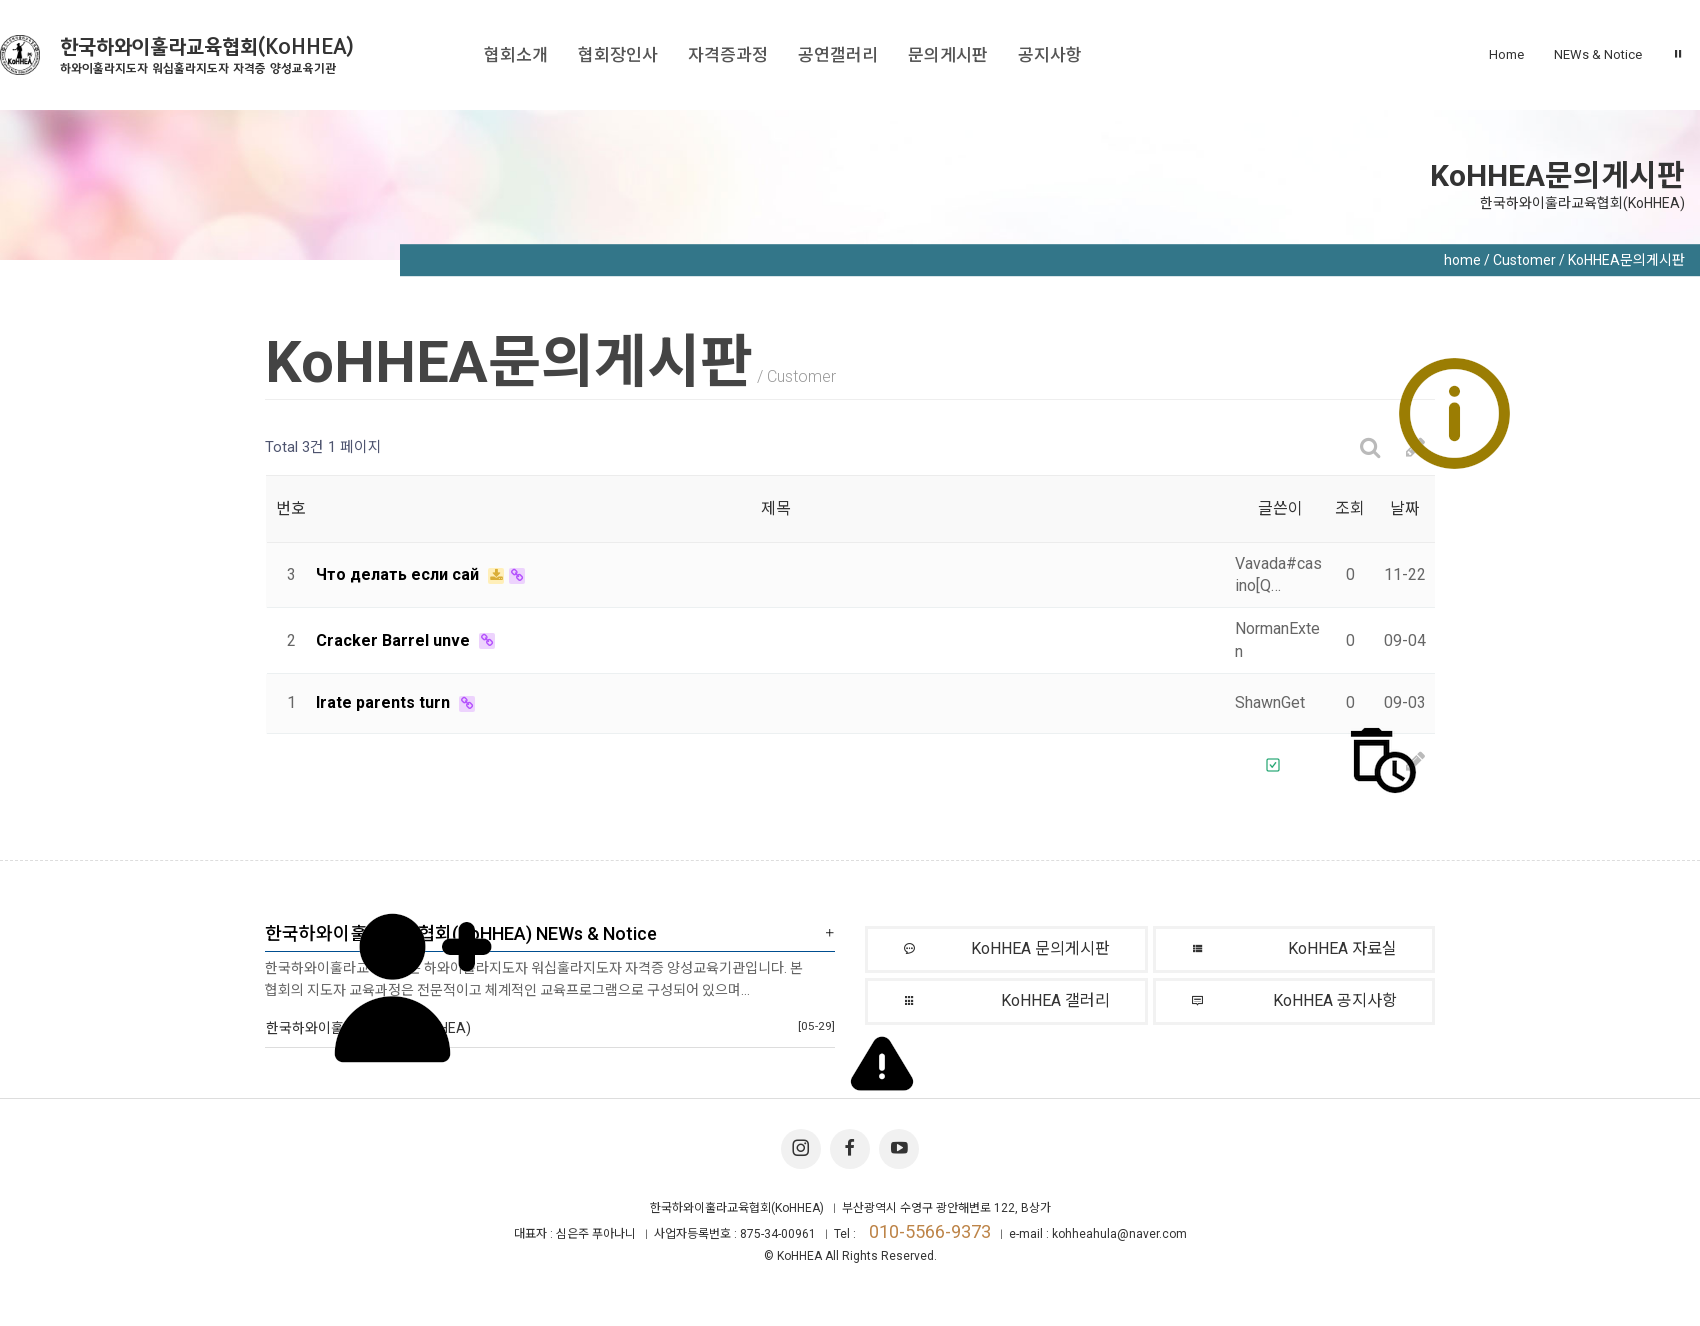  Describe the element at coordinates (882, 1065) in the screenshot. I see `indicates a warning or caution state` at that location.